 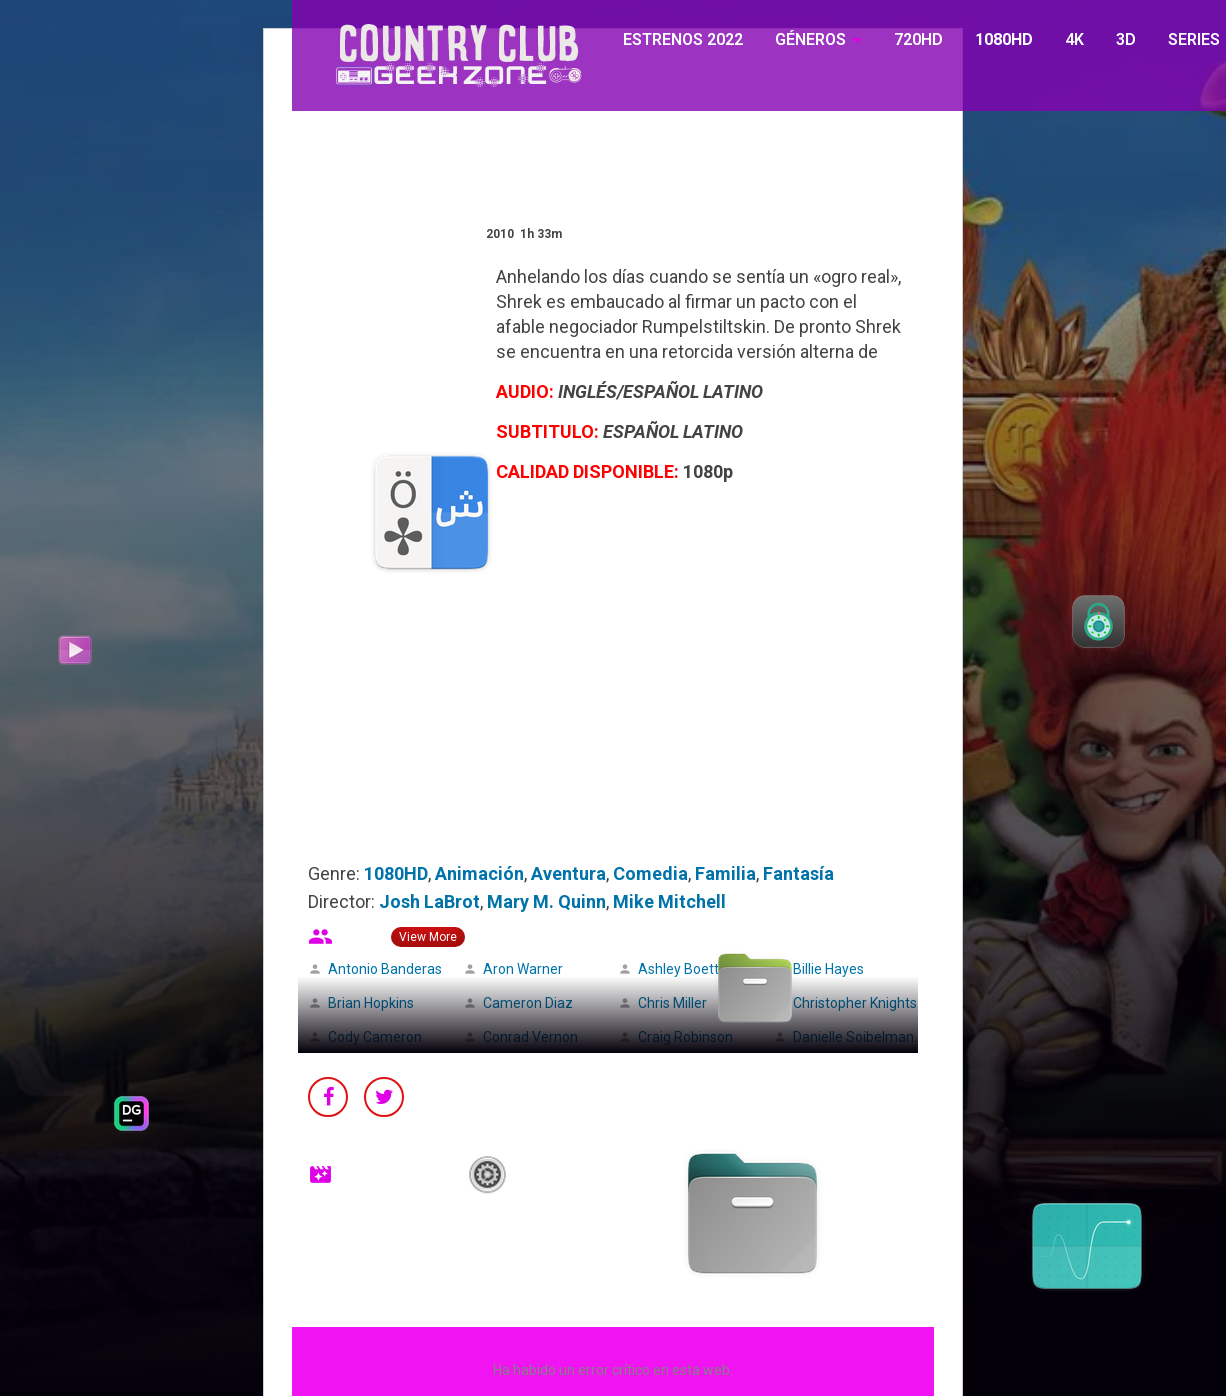 What do you see at coordinates (755, 988) in the screenshot?
I see `open the file manager application` at bounding box center [755, 988].